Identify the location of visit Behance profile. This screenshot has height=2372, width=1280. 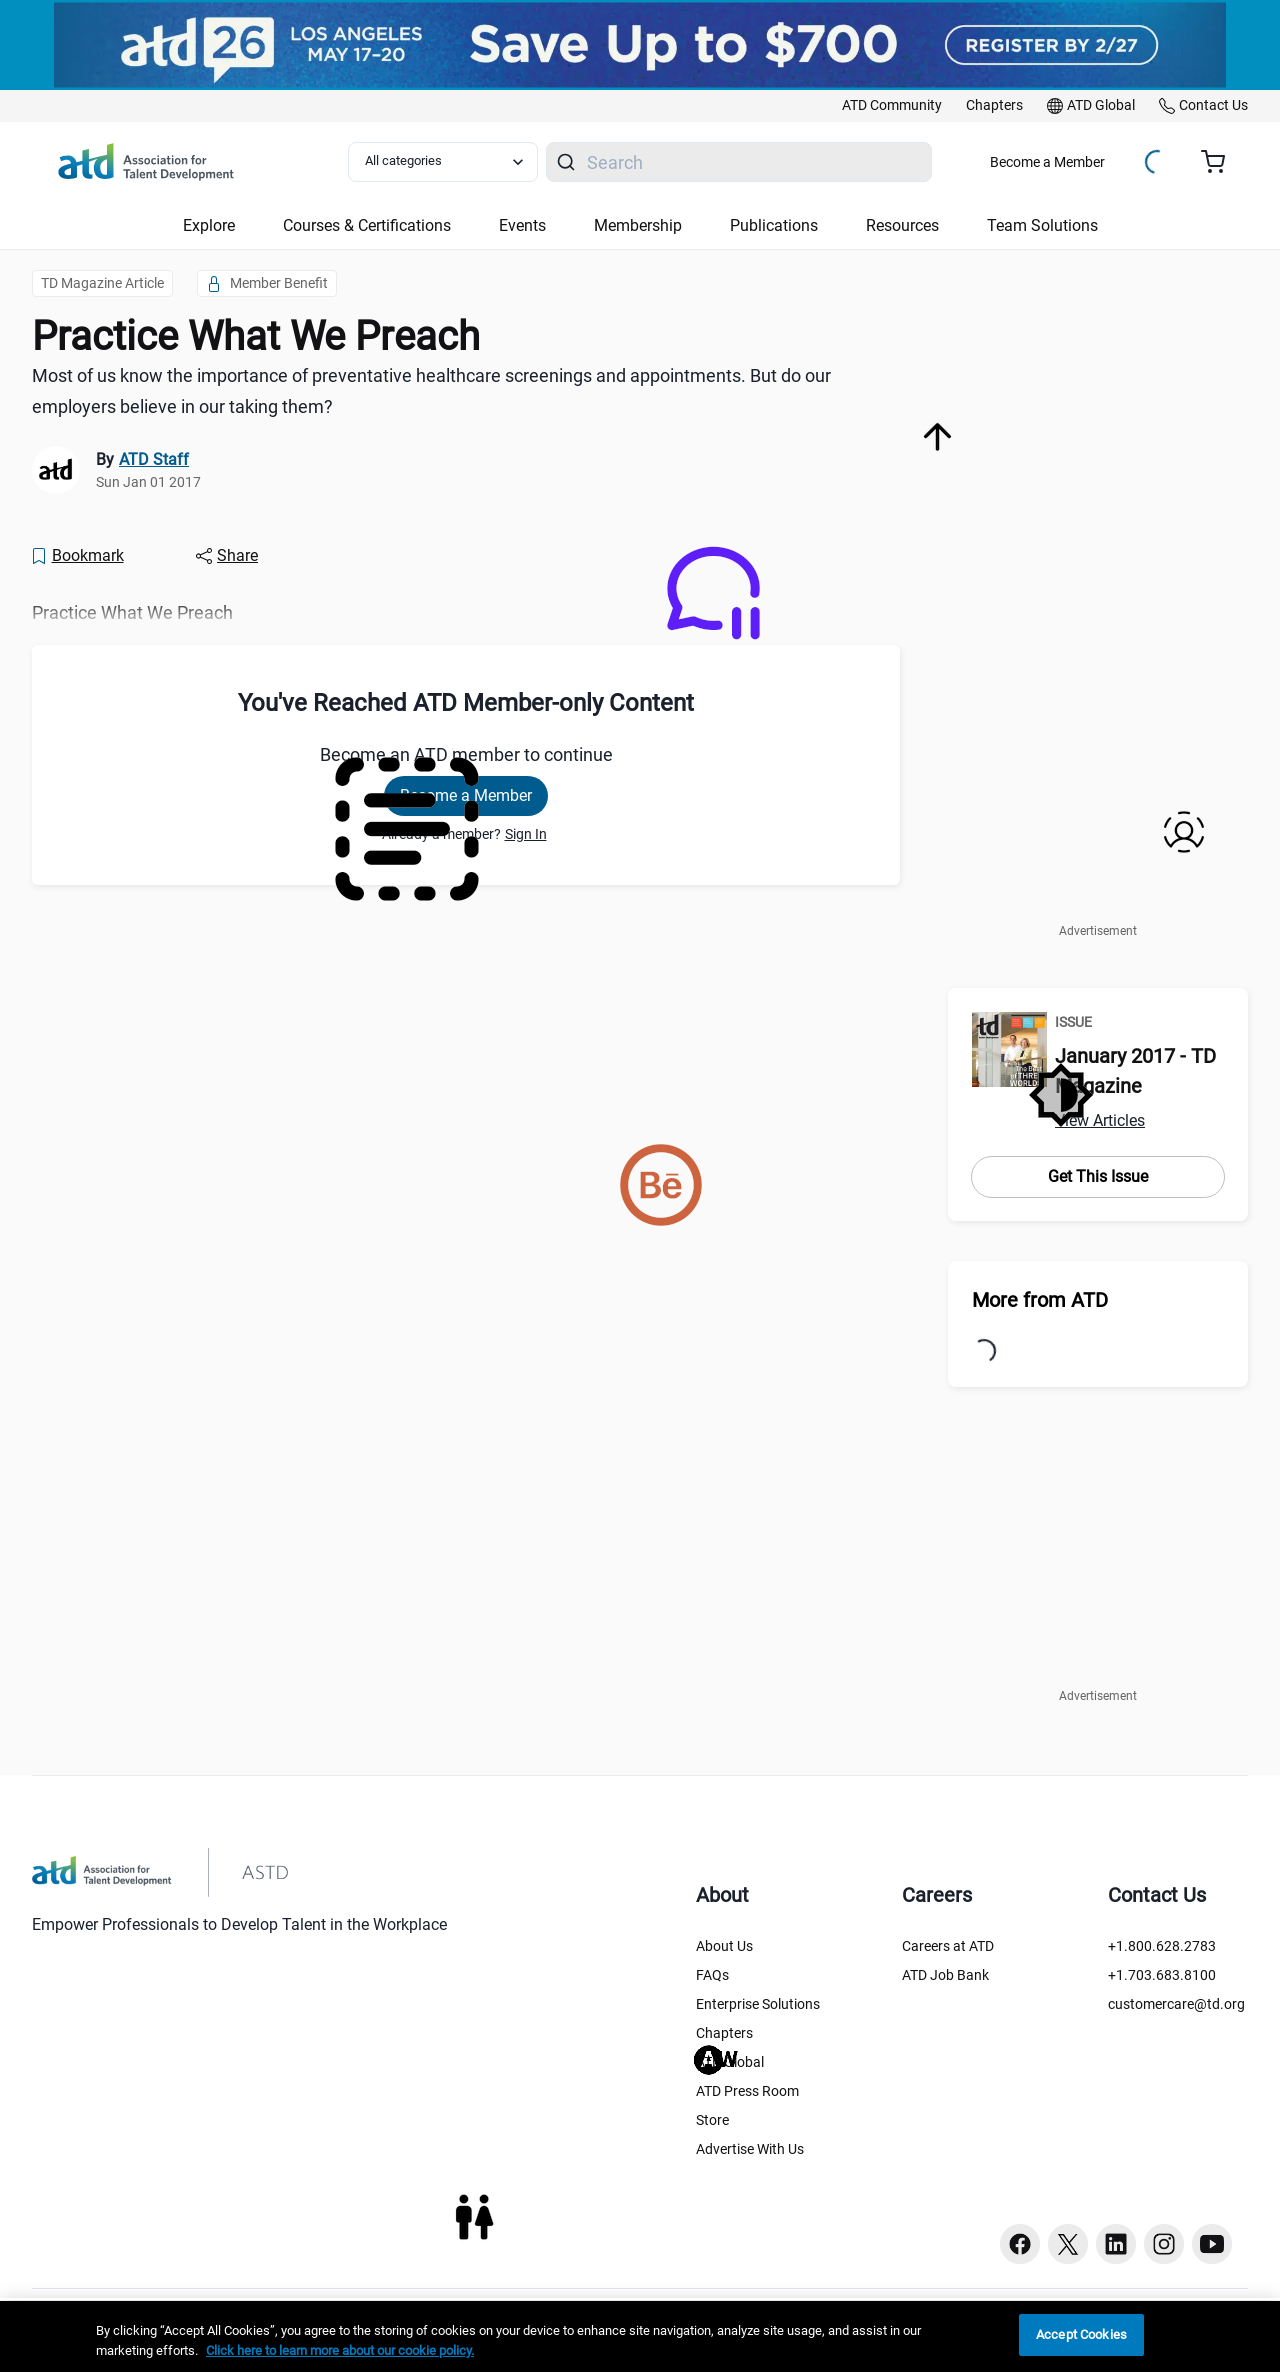
(661, 1185).